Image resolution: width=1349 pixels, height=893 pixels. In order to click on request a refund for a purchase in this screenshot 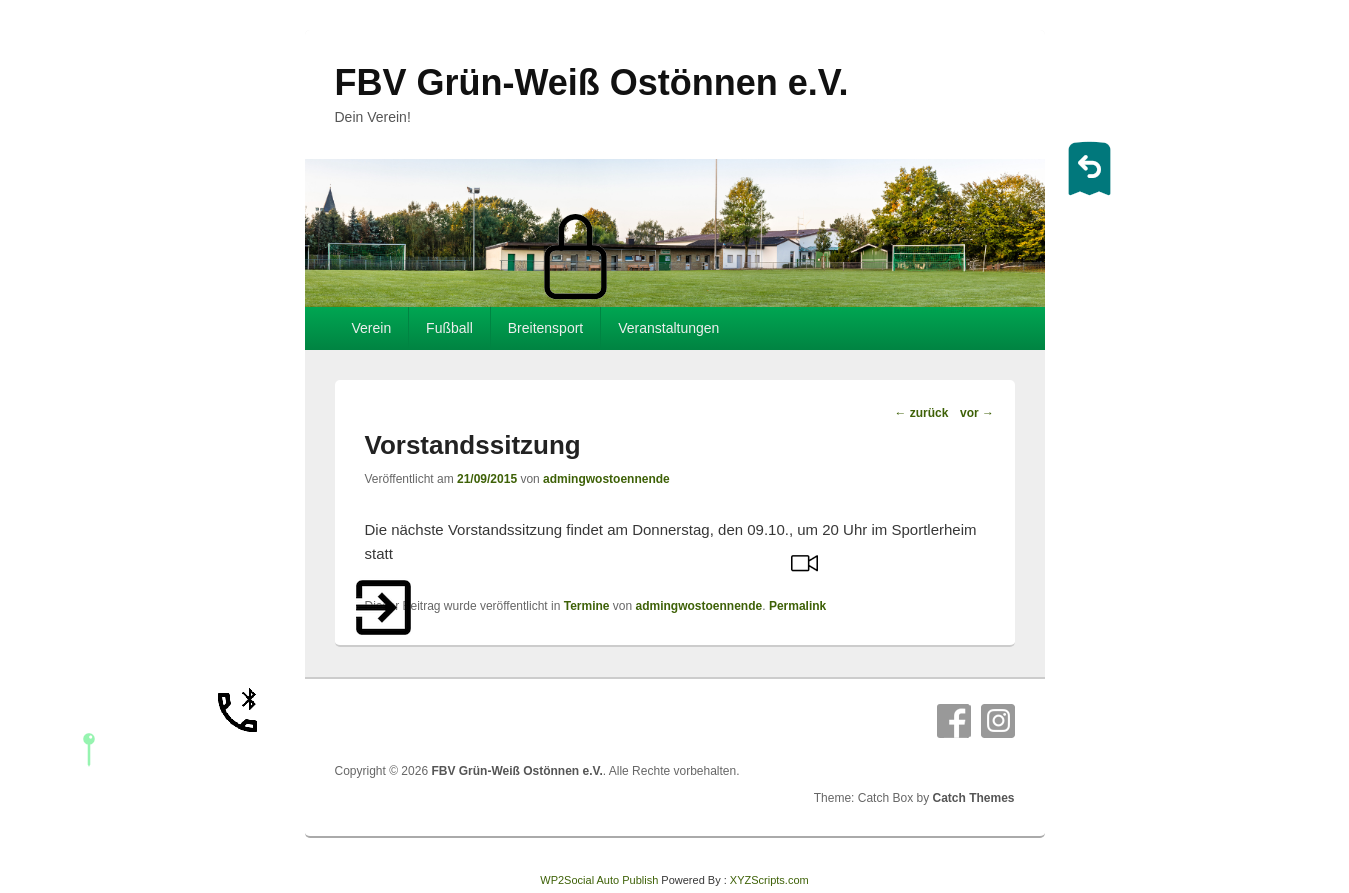, I will do `click(1089, 168)`.